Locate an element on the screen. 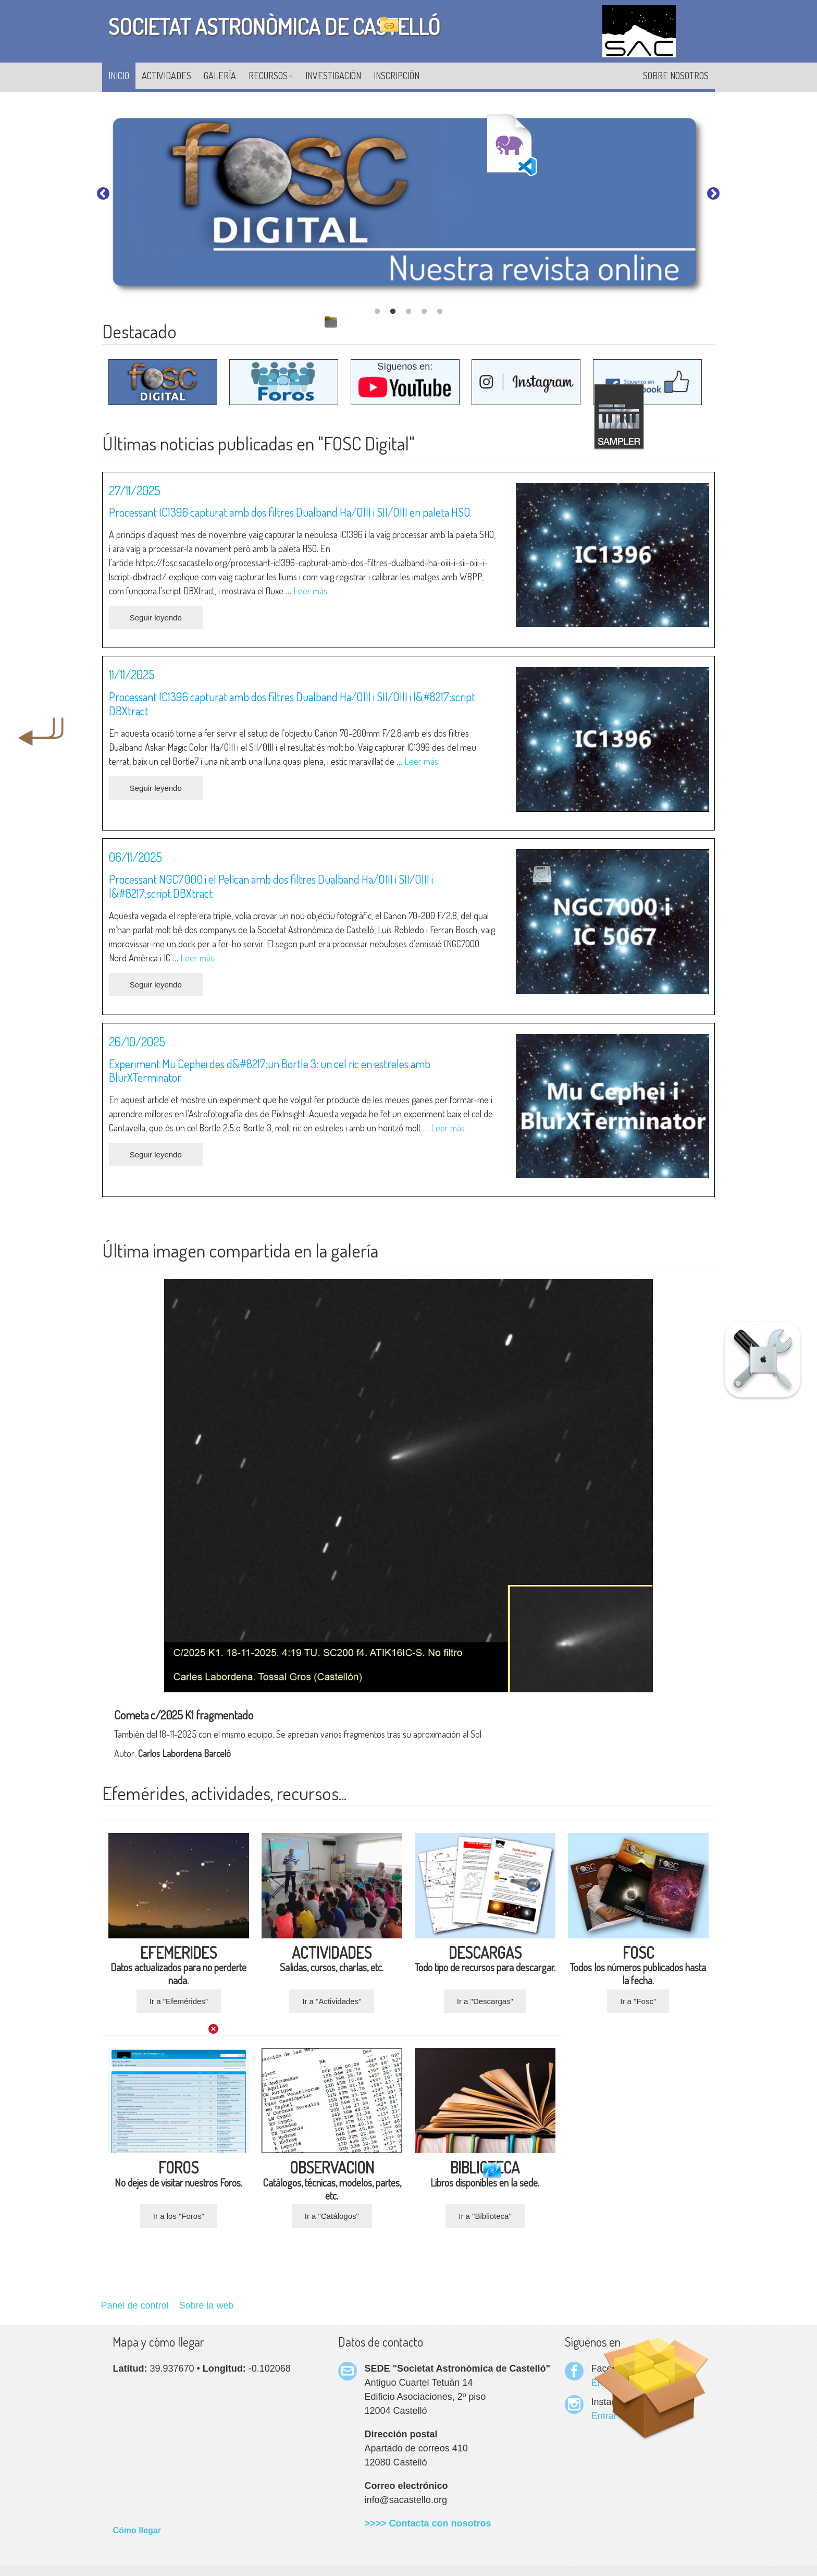 This screenshot has width=817, height=2576. manage expansion card and slot settings is located at coordinates (762, 1359).